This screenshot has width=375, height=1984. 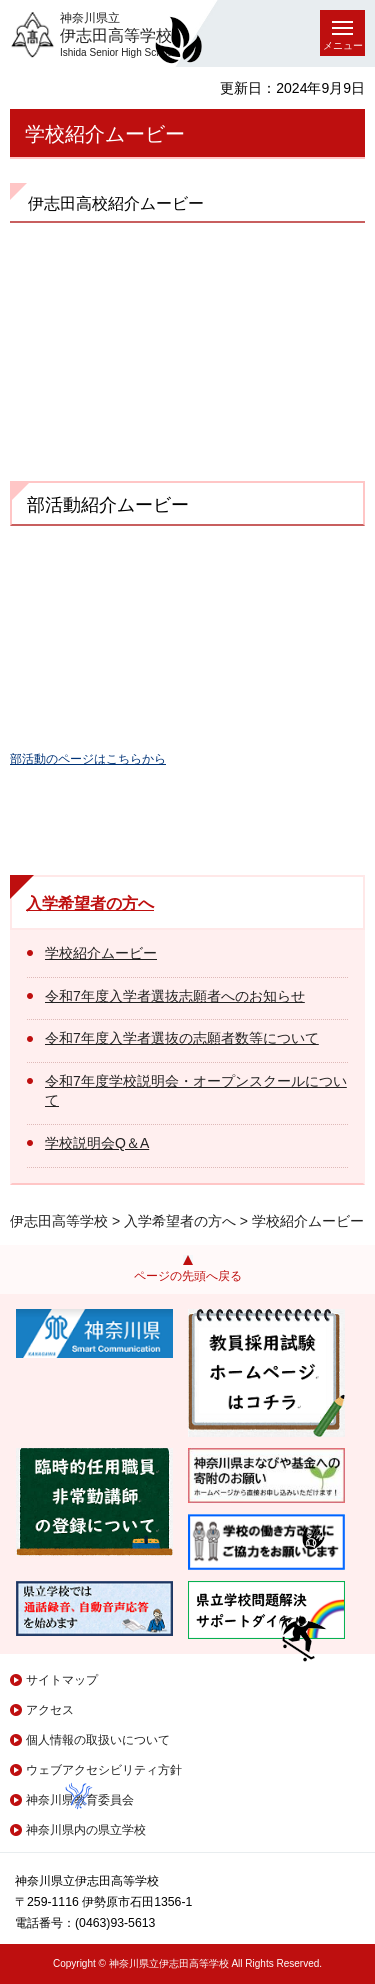 I want to click on food item indicator in a cooking or recipe game, so click(x=79, y=1796).